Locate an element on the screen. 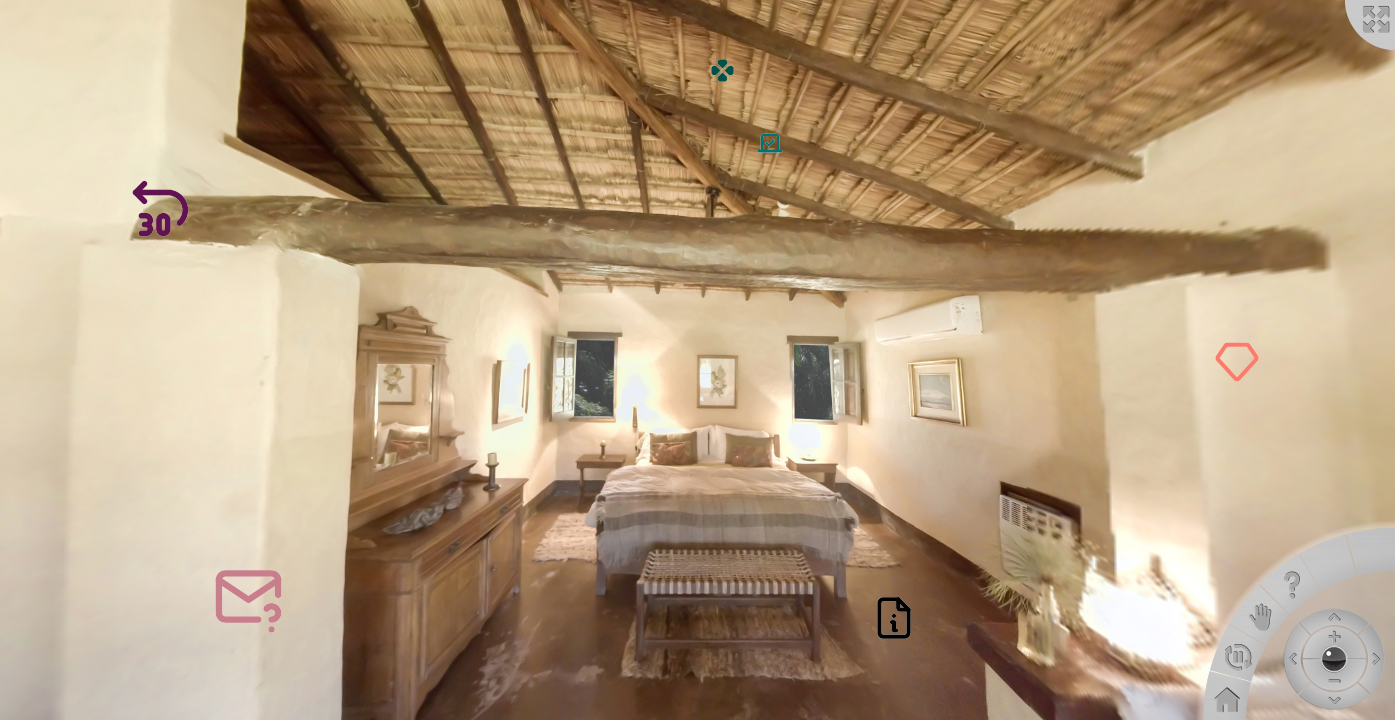 This screenshot has height=720, width=1395. open gaming or game center is located at coordinates (722, 70).